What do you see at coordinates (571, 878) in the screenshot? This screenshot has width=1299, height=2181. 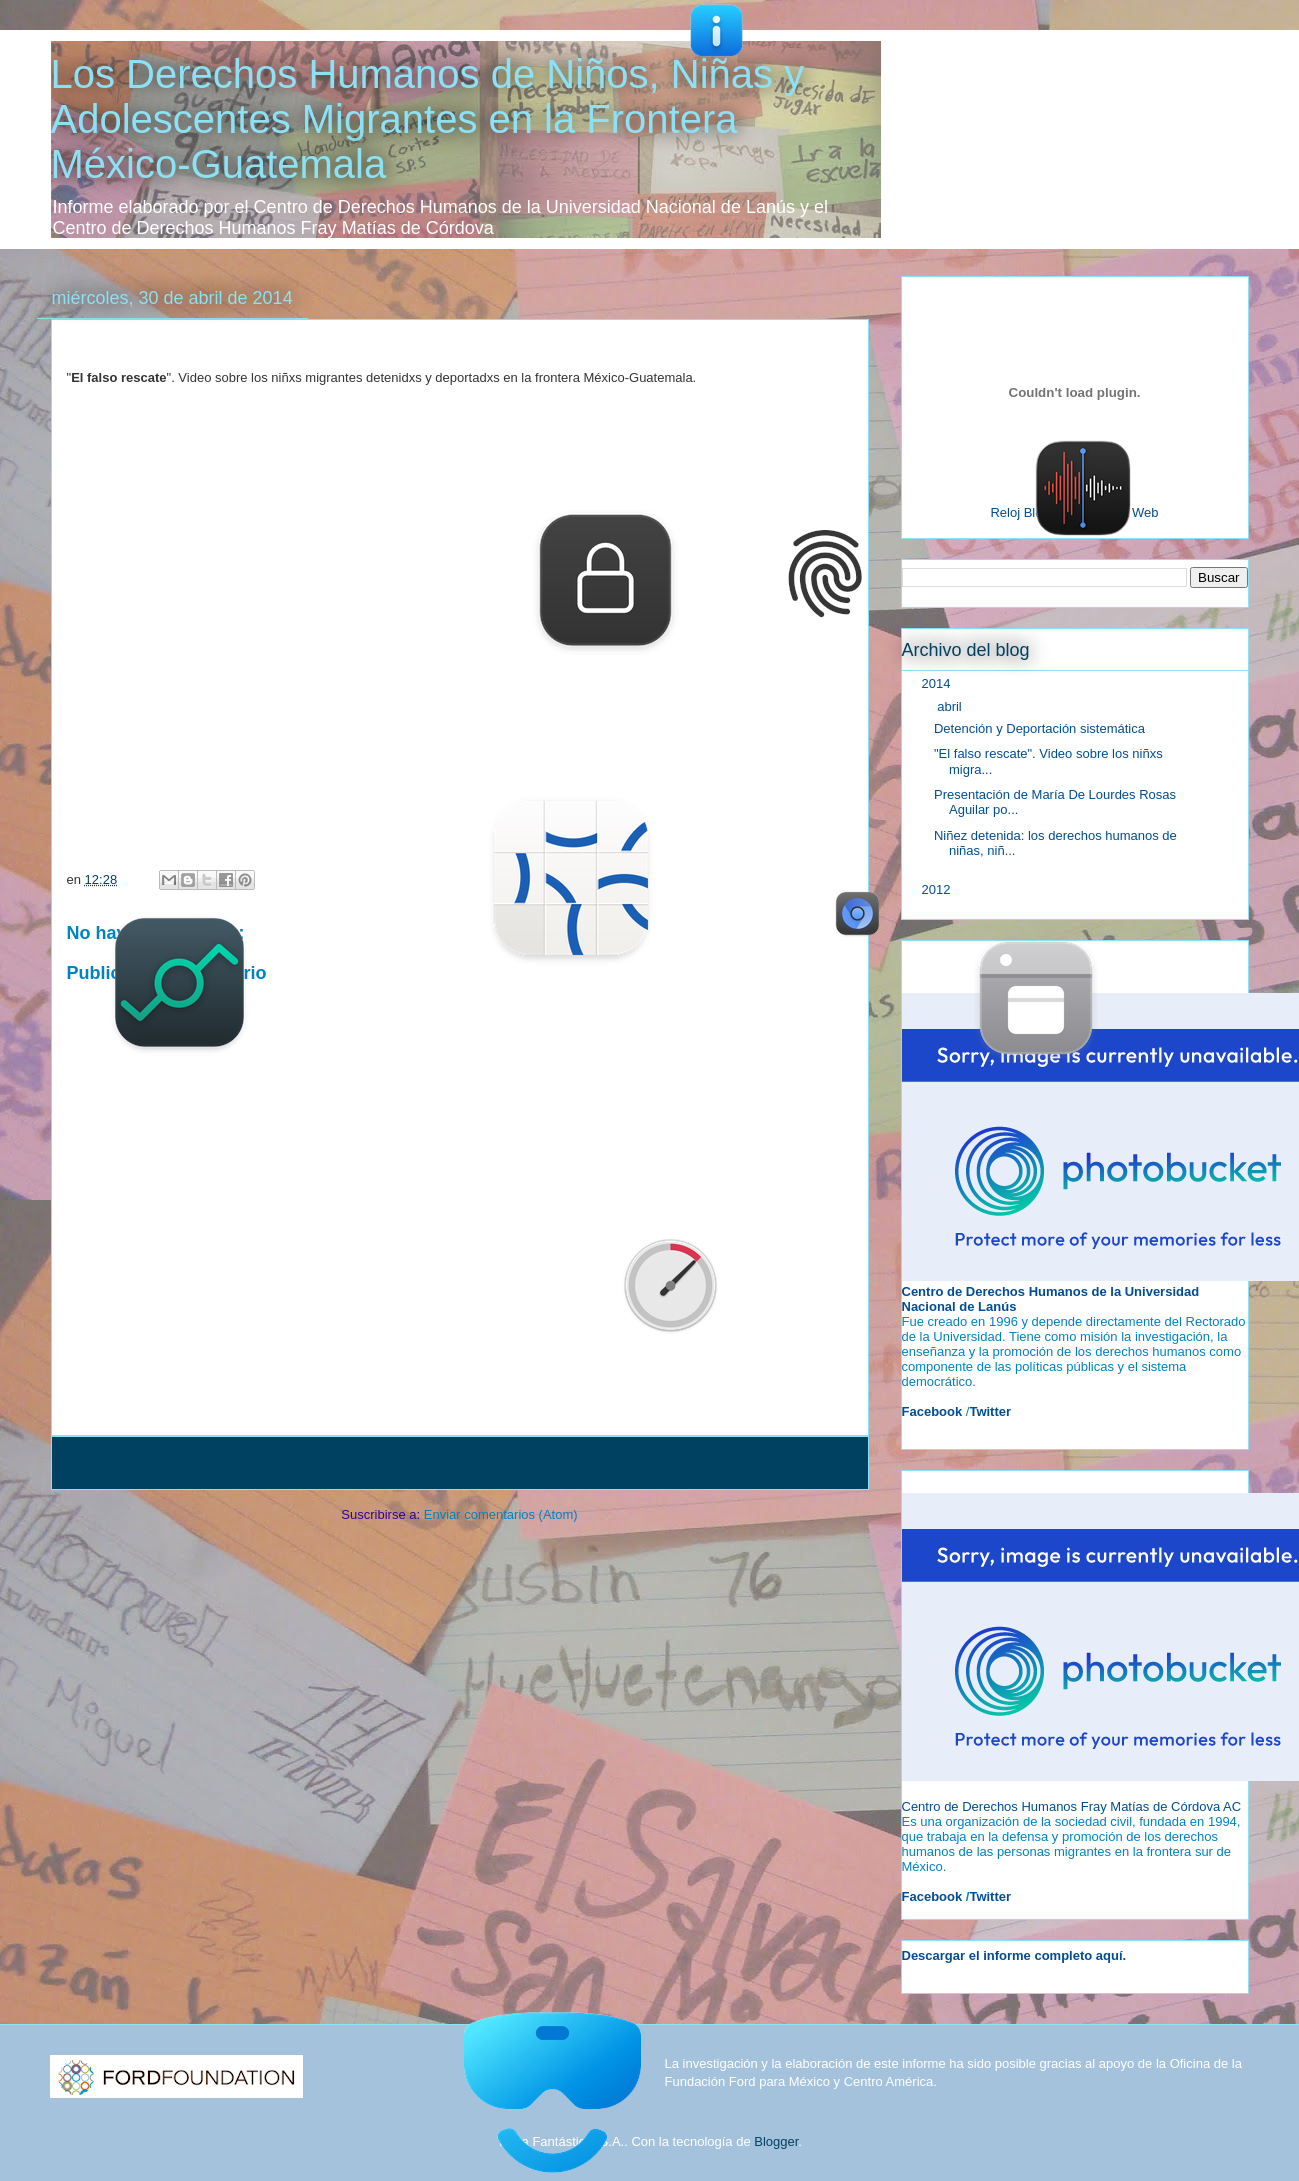 I see `launch gnome taquin sliding puzzle game` at bounding box center [571, 878].